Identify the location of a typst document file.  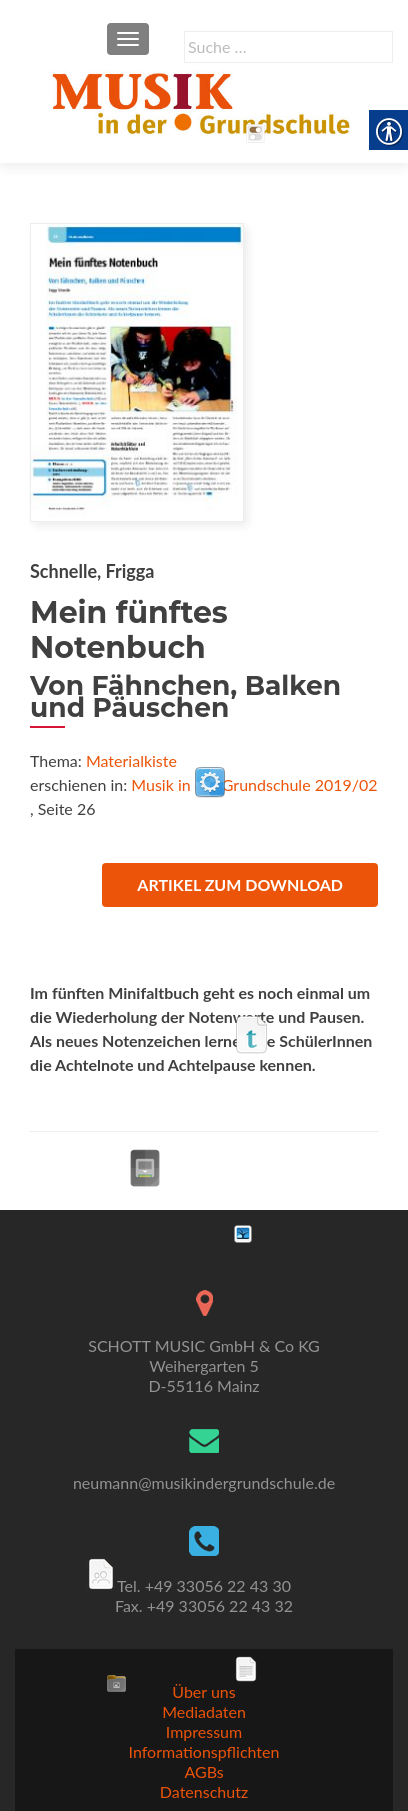
(251, 1034).